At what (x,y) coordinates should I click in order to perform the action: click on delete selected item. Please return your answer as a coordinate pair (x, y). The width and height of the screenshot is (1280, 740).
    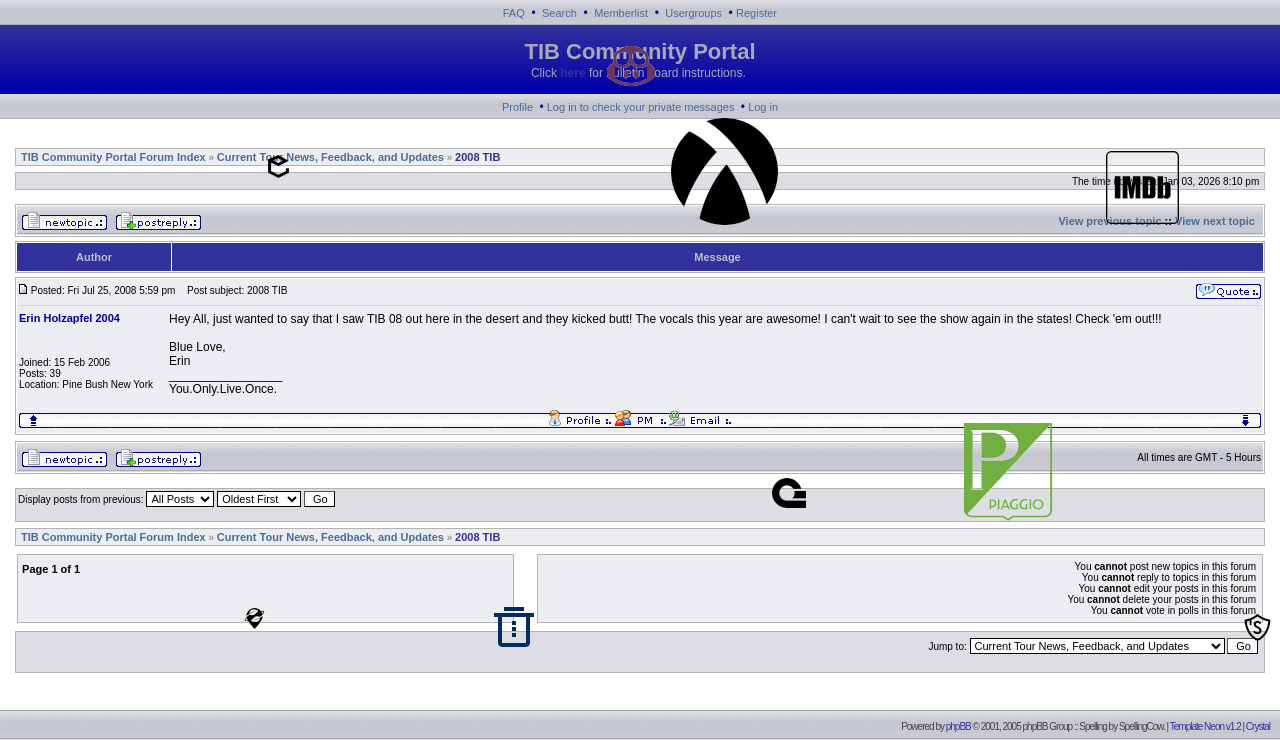
    Looking at the image, I should click on (514, 627).